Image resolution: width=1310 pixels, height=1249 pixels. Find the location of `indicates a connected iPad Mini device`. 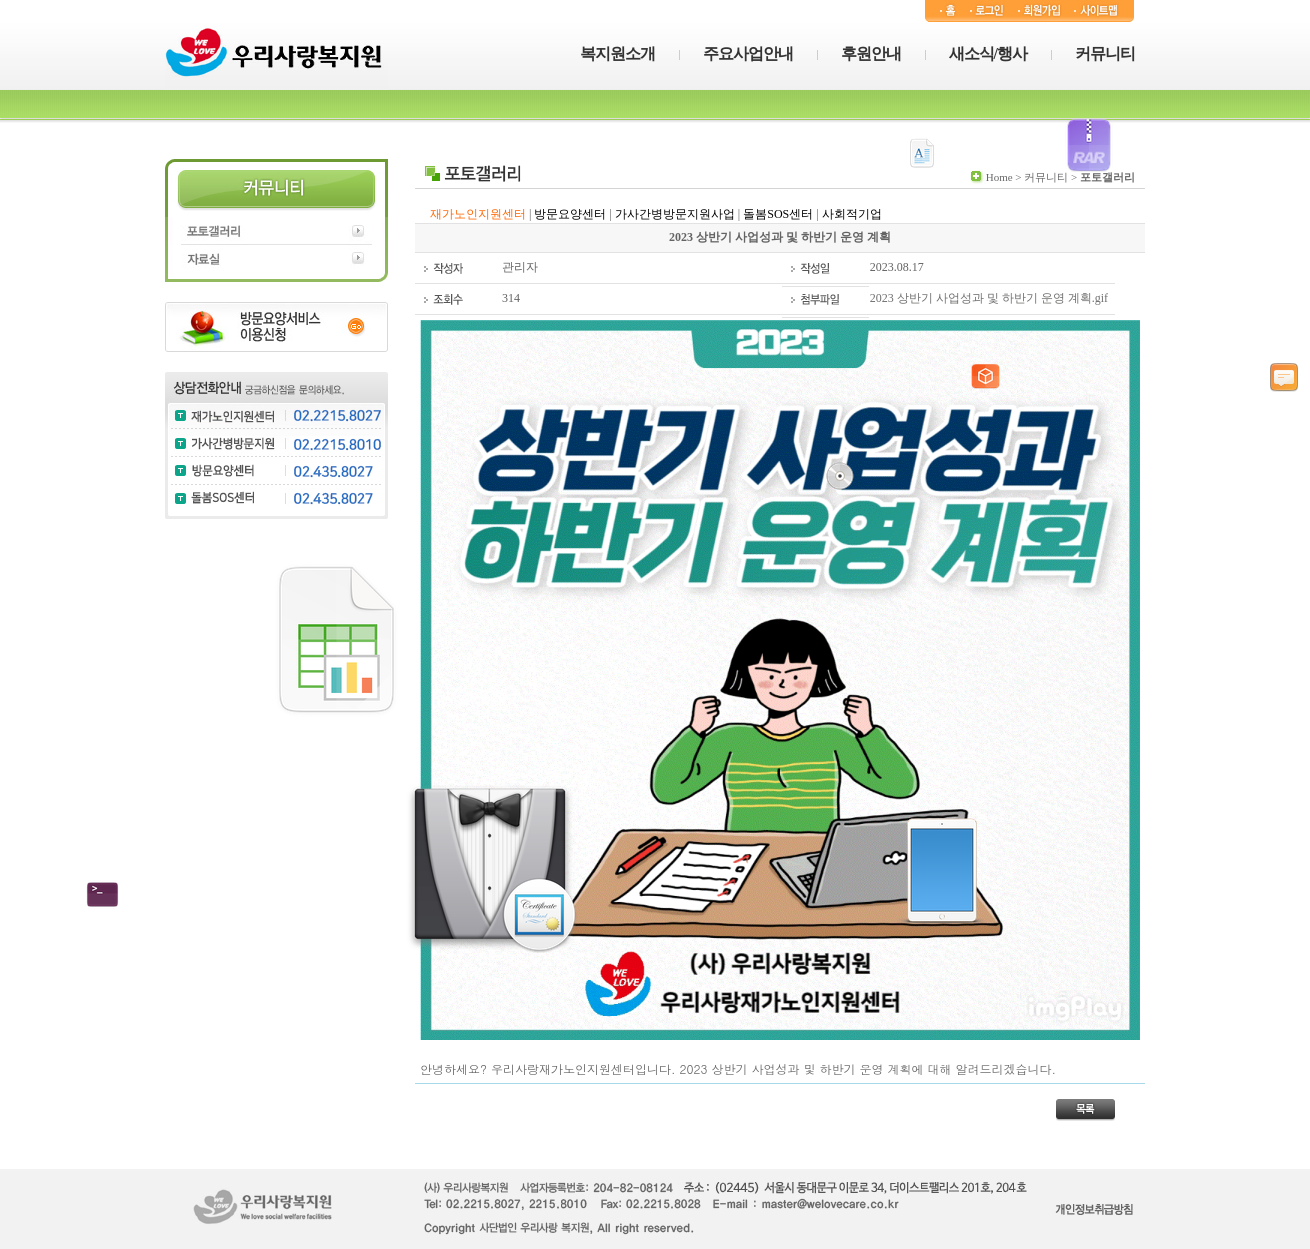

indicates a connected iPad Mini device is located at coordinates (942, 861).